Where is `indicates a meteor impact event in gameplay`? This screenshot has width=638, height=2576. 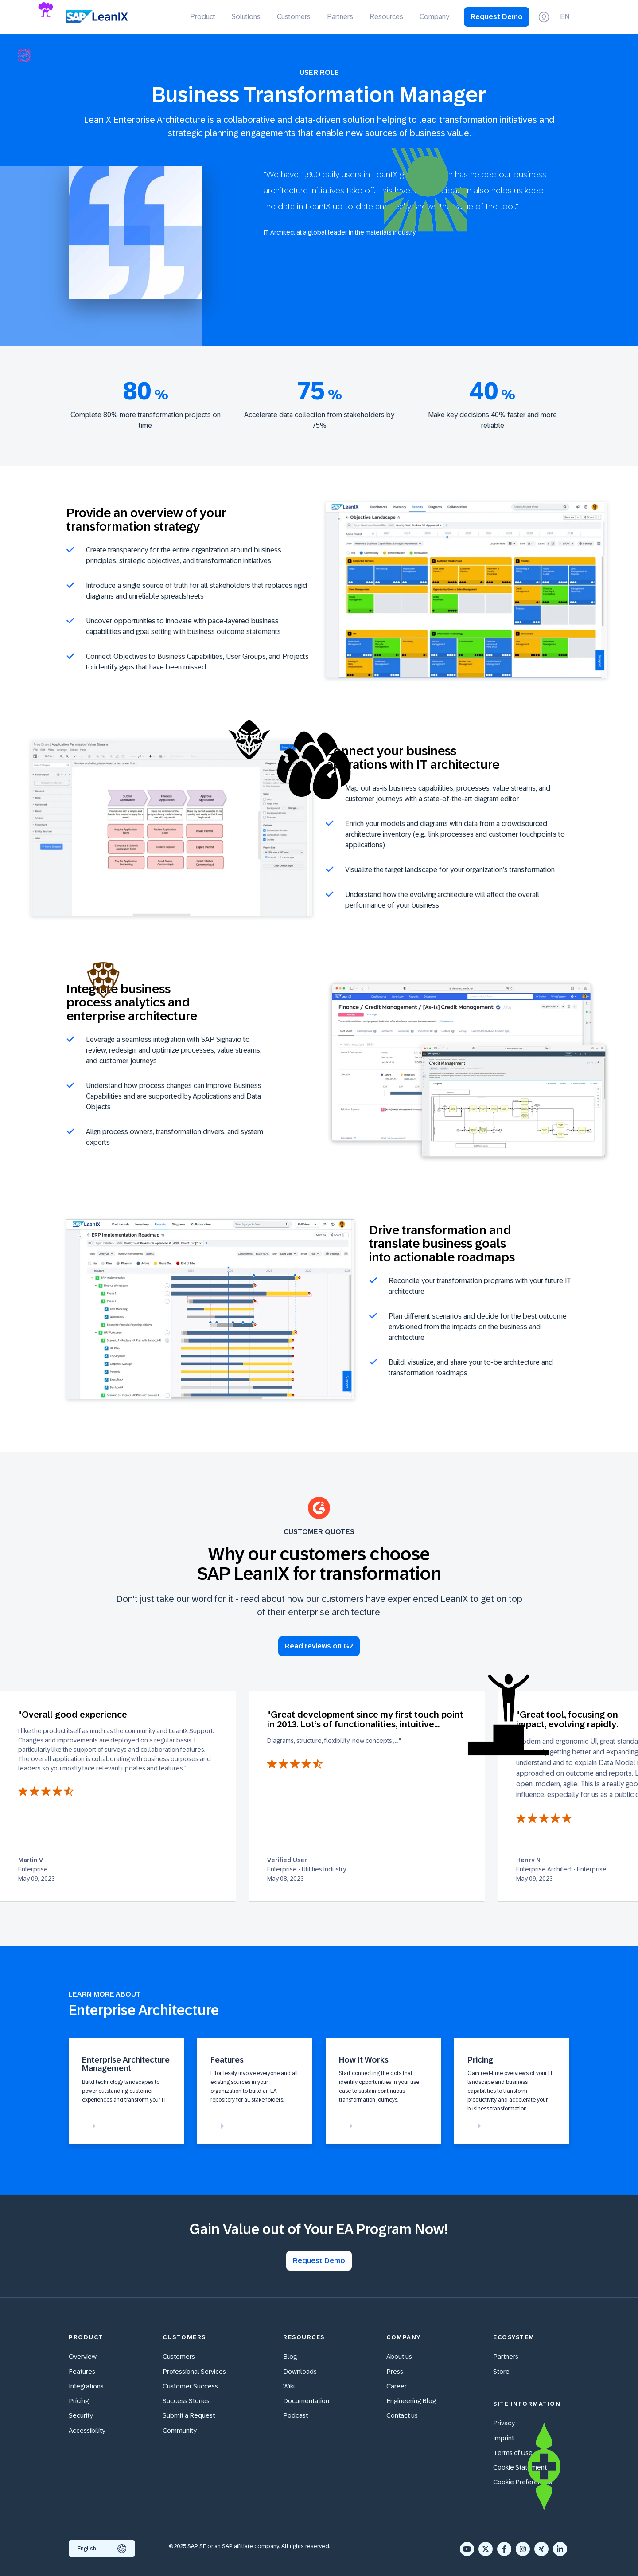
indicates a meteor impact event in gameplay is located at coordinates (425, 189).